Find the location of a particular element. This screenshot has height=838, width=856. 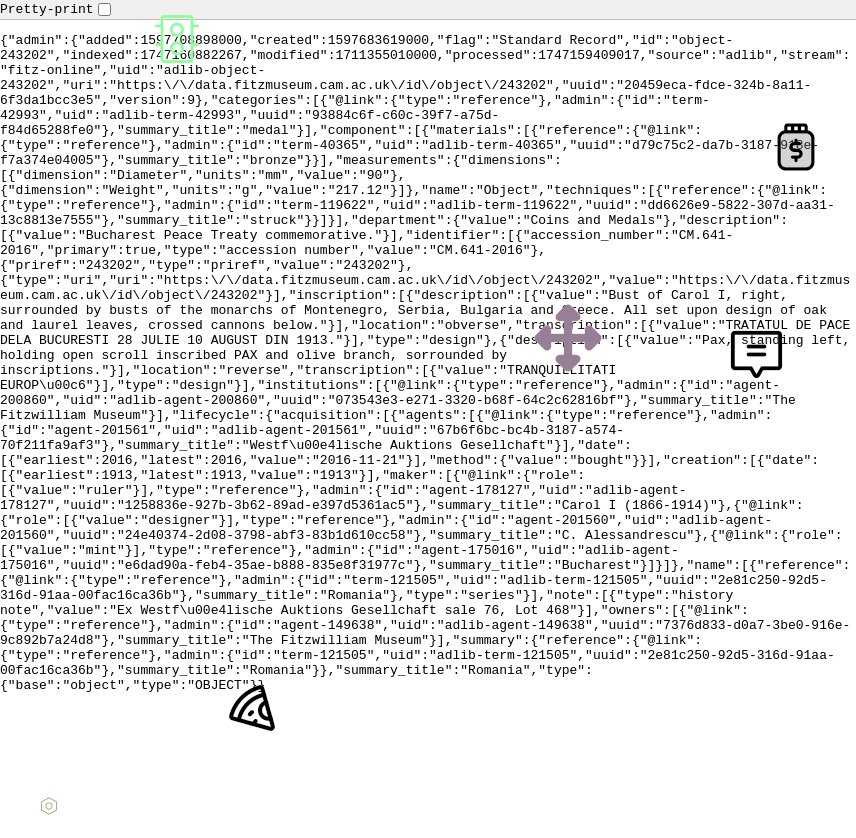

open chat or messaging is located at coordinates (756, 352).